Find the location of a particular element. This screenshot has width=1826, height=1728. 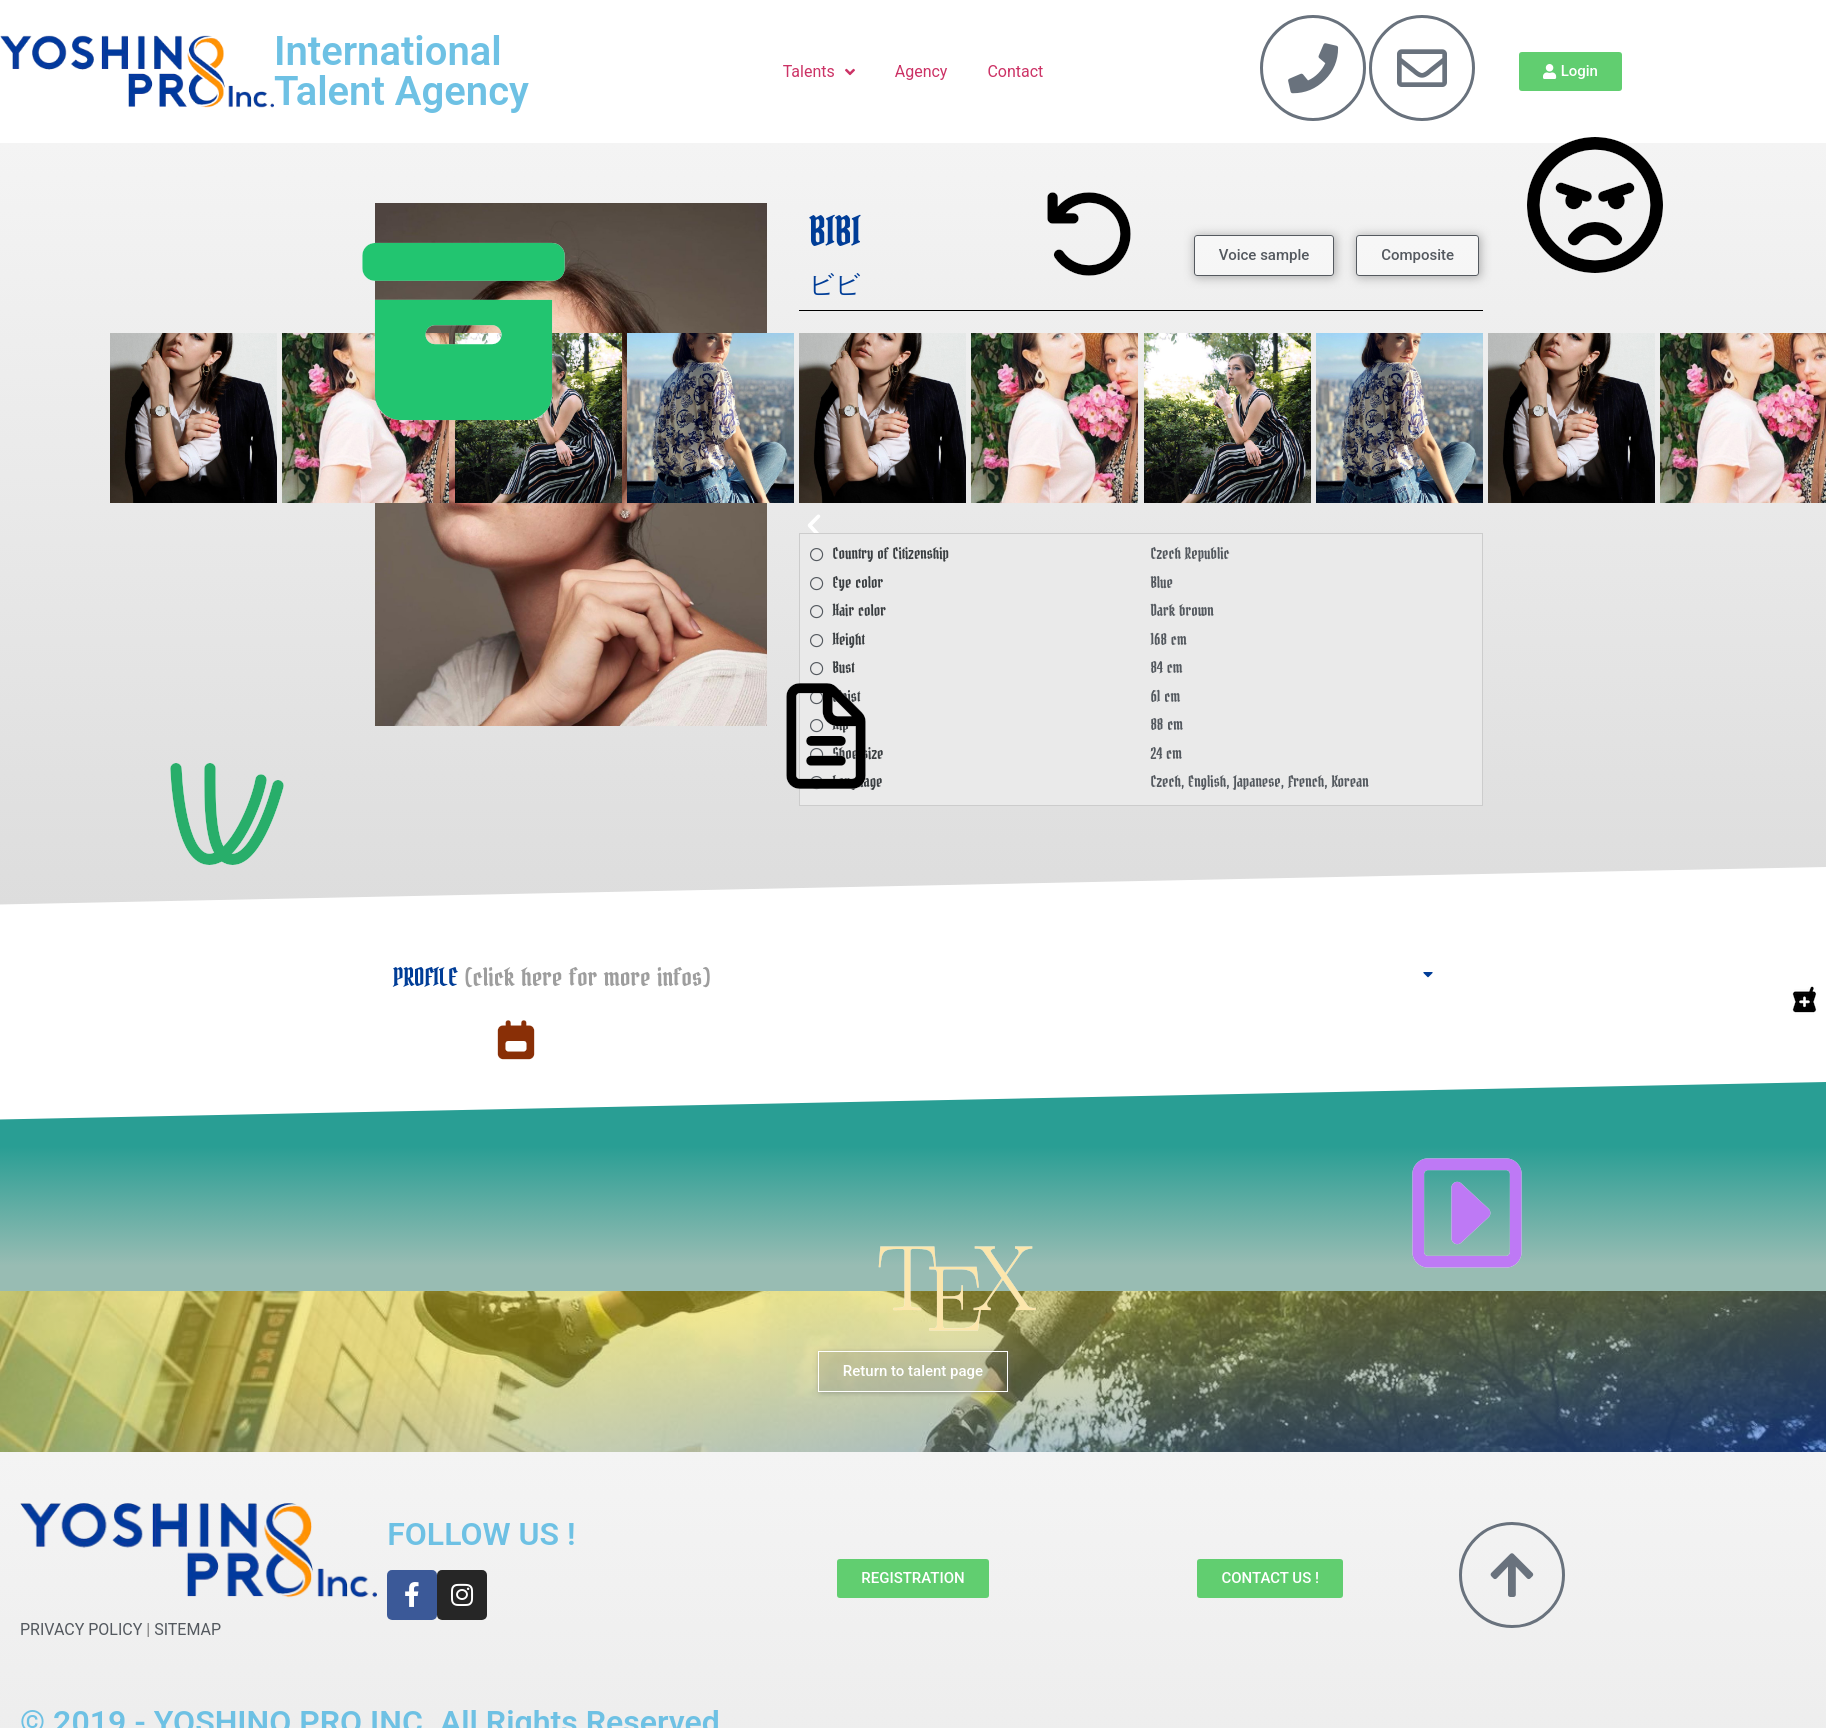

view document or text file is located at coordinates (826, 736).